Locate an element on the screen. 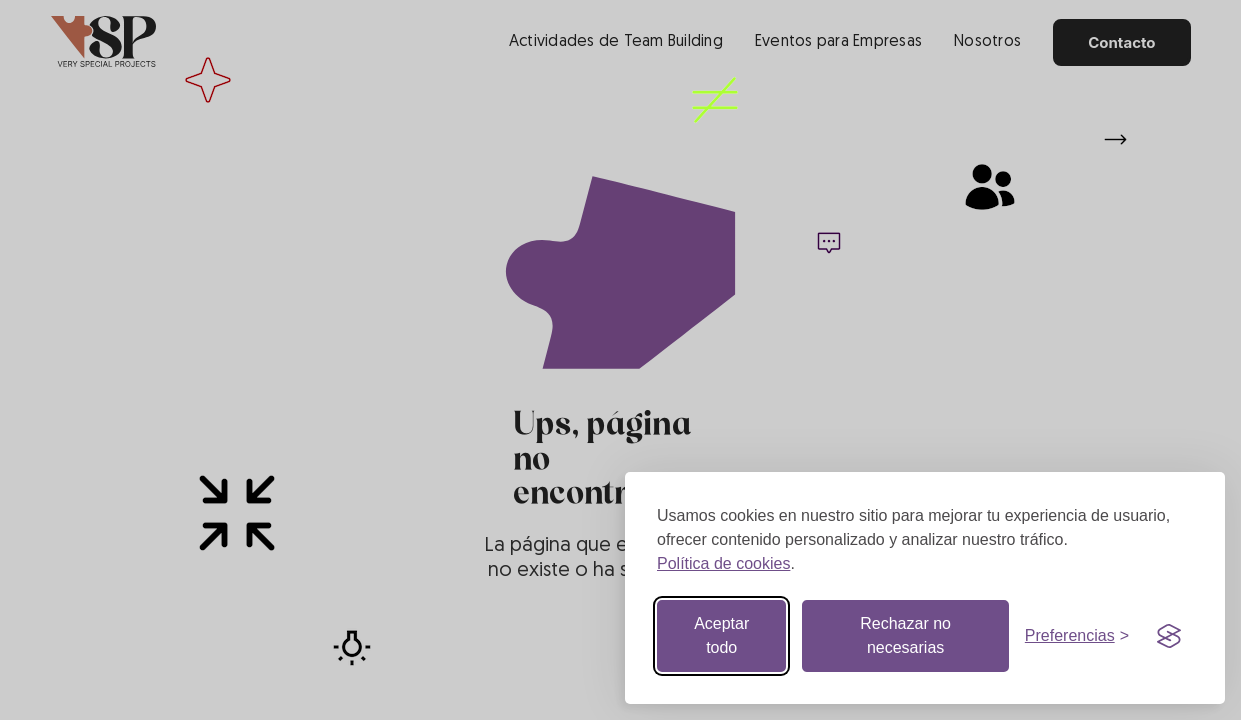 The image size is (1241, 720). open chat or messaging is located at coordinates (829, 242).